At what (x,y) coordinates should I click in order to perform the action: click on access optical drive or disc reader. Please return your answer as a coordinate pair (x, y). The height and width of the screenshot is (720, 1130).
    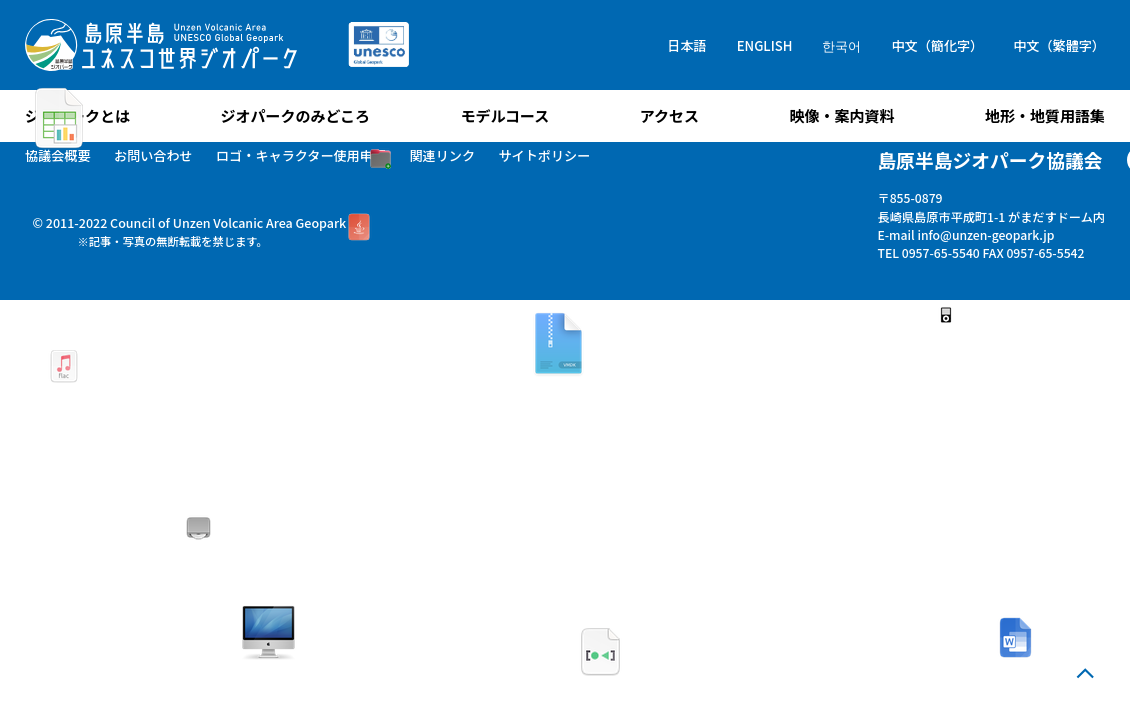
    Looking at the image, I should click on (198, 527).